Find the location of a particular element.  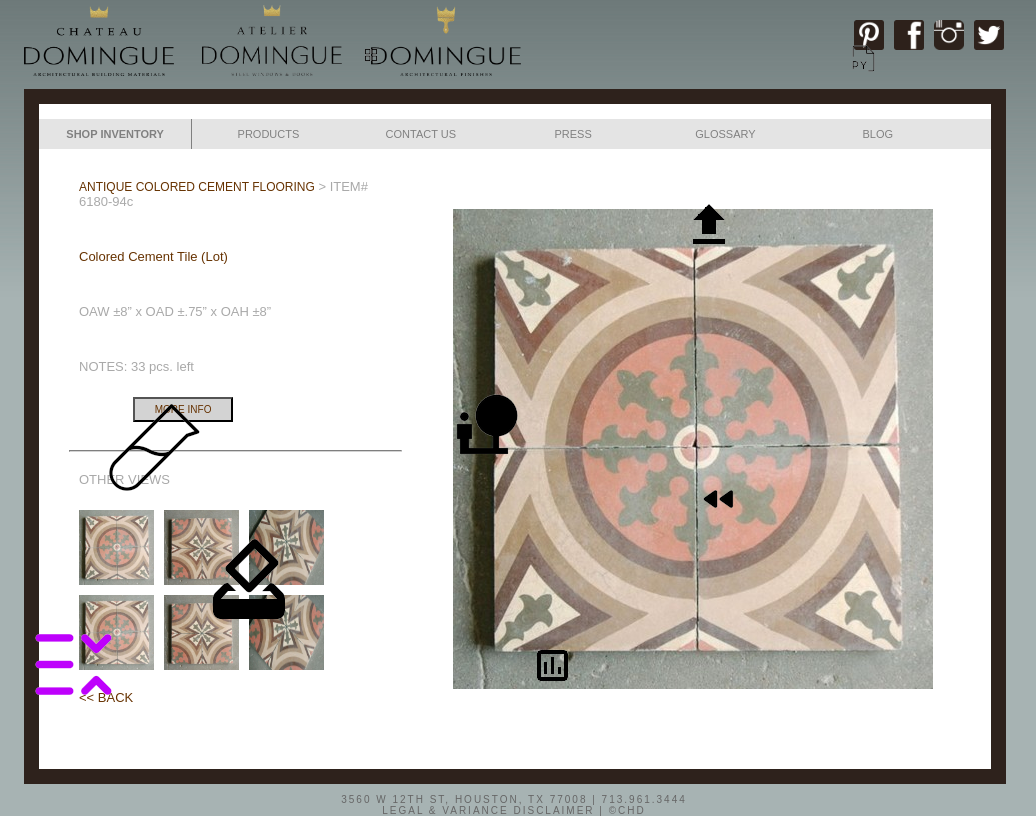

view analytics and reports is located at coordinates (552, 665).